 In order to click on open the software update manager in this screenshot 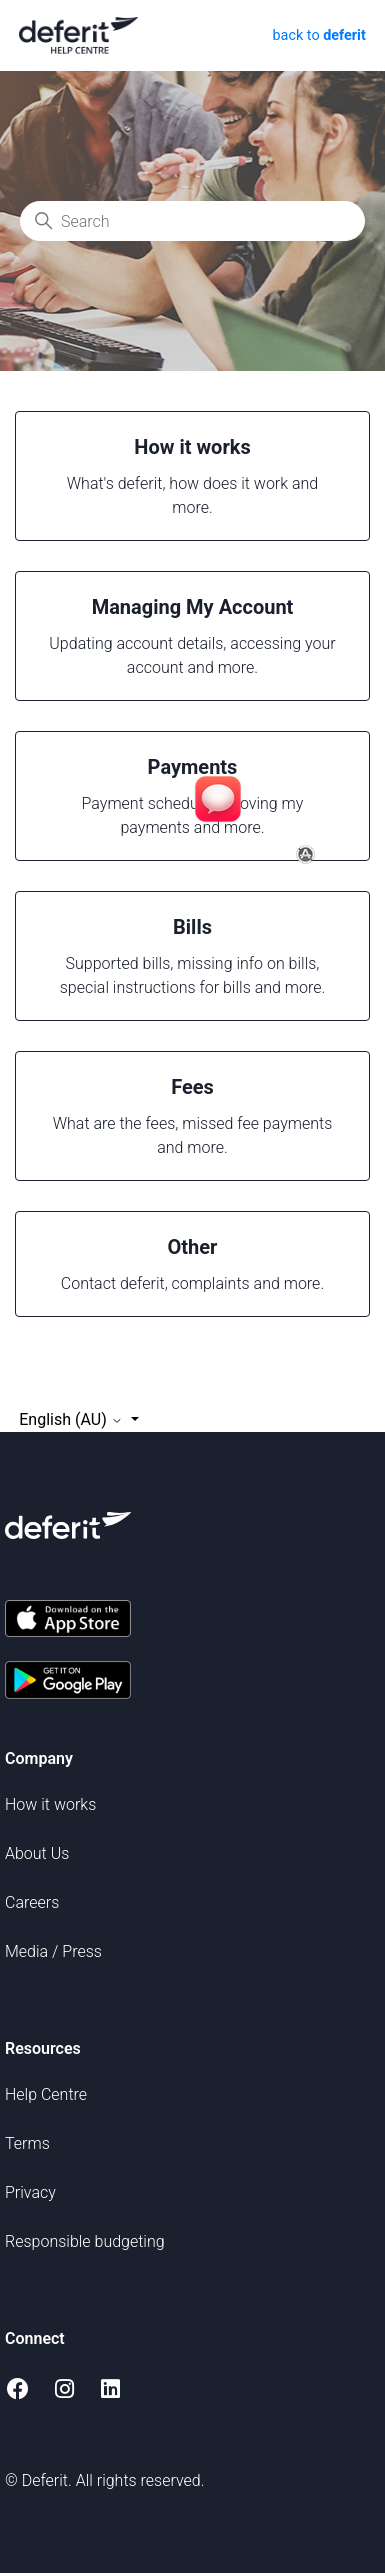, I will do `click(305, 854)`.